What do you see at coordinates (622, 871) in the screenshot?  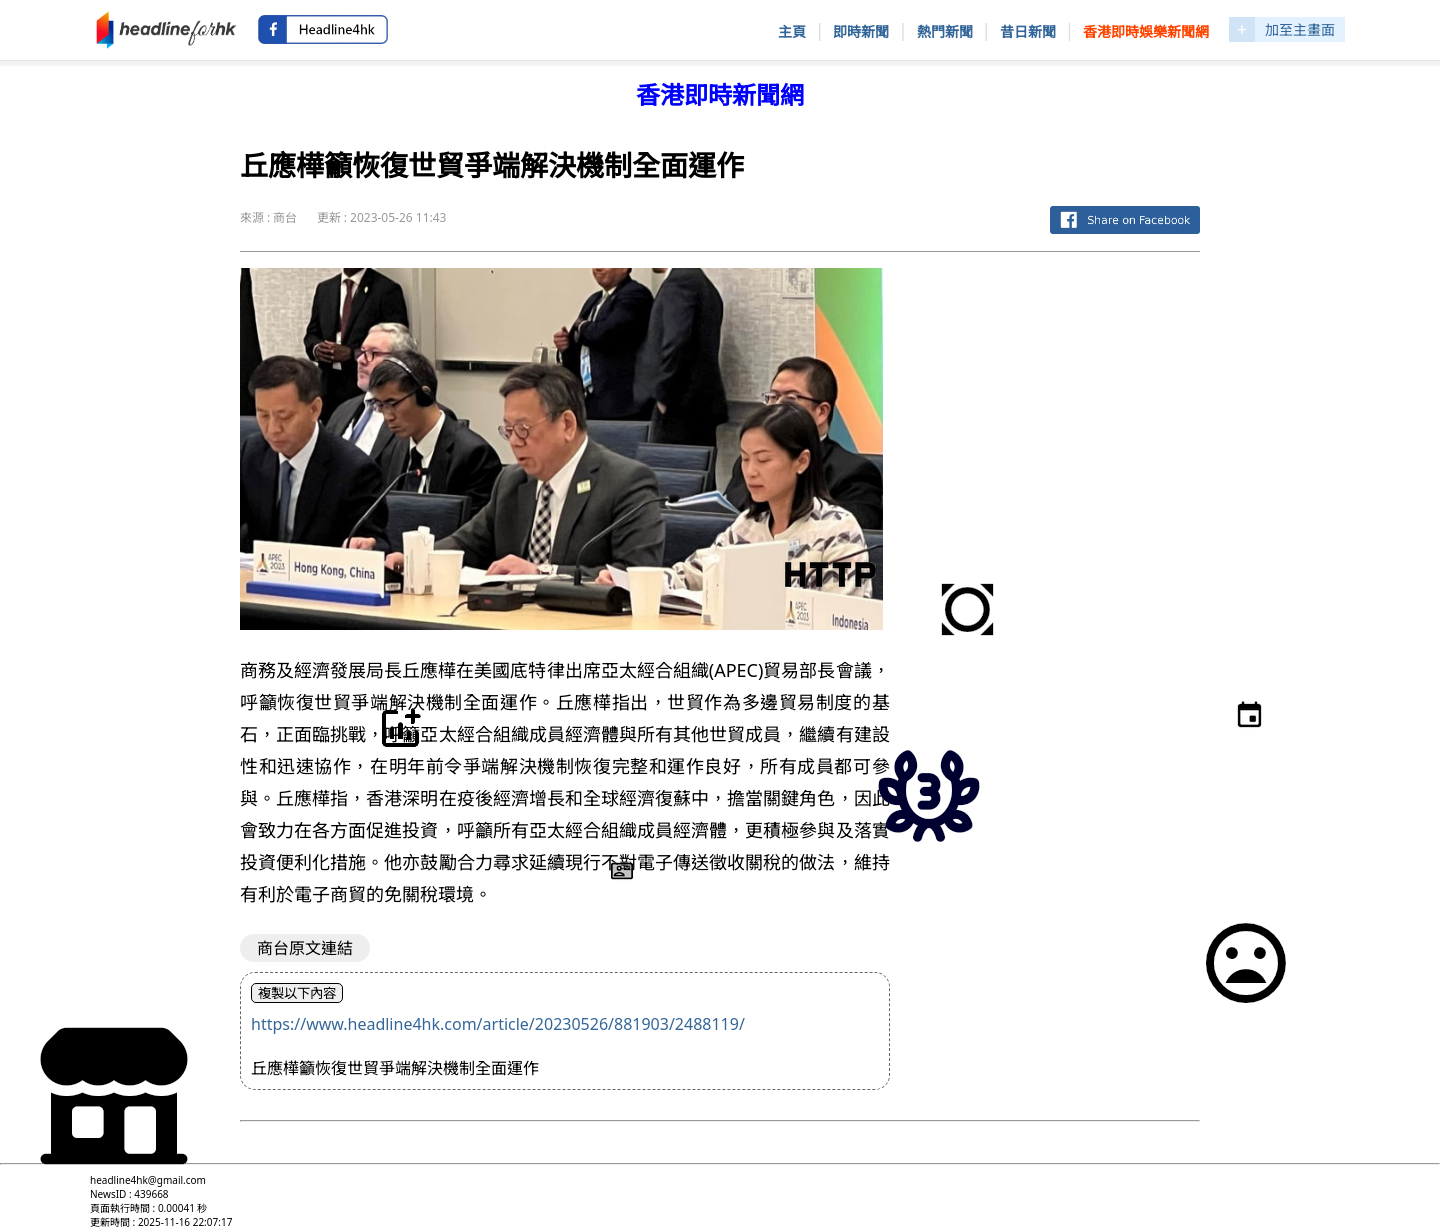 I see `access contact's email information` at bounding box center [622, 871].